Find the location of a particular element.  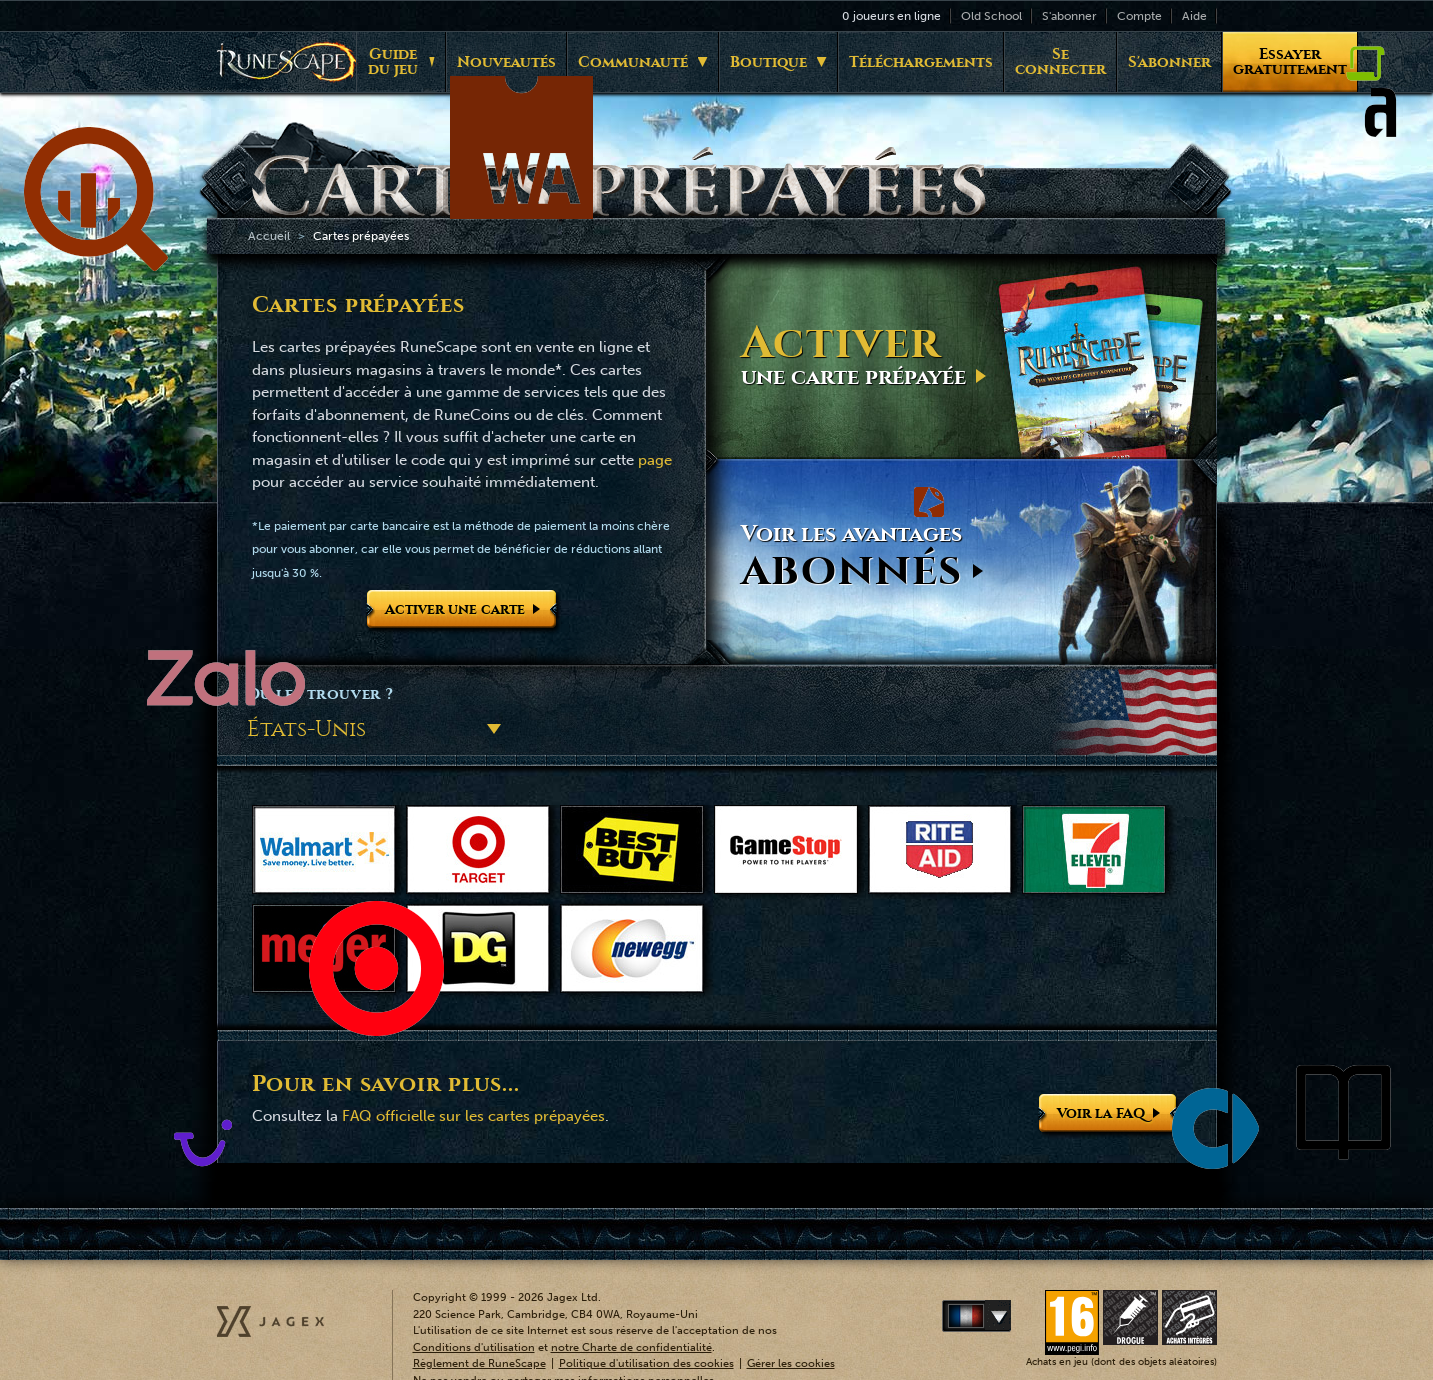

access Google BigQuery data warehouse is located at coordinates (96, 199).